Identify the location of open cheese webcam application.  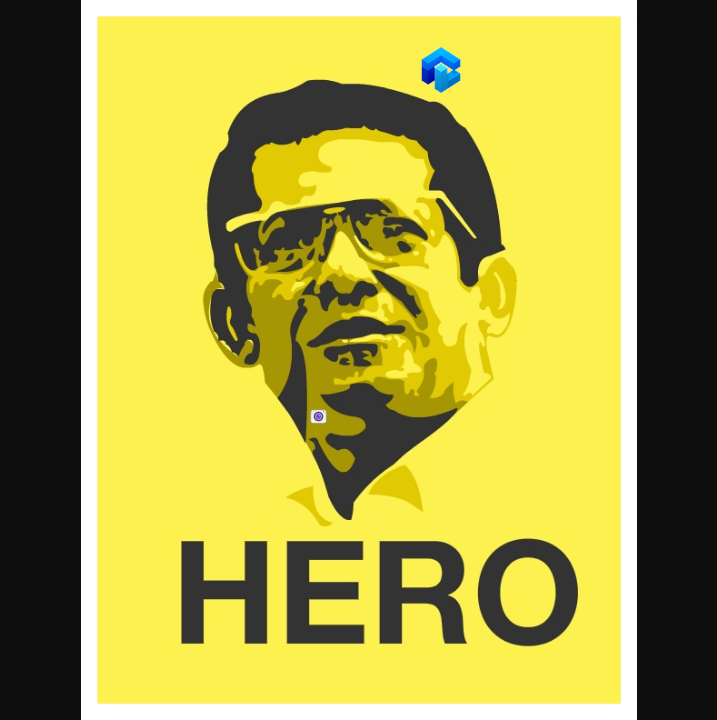
(318, 416).